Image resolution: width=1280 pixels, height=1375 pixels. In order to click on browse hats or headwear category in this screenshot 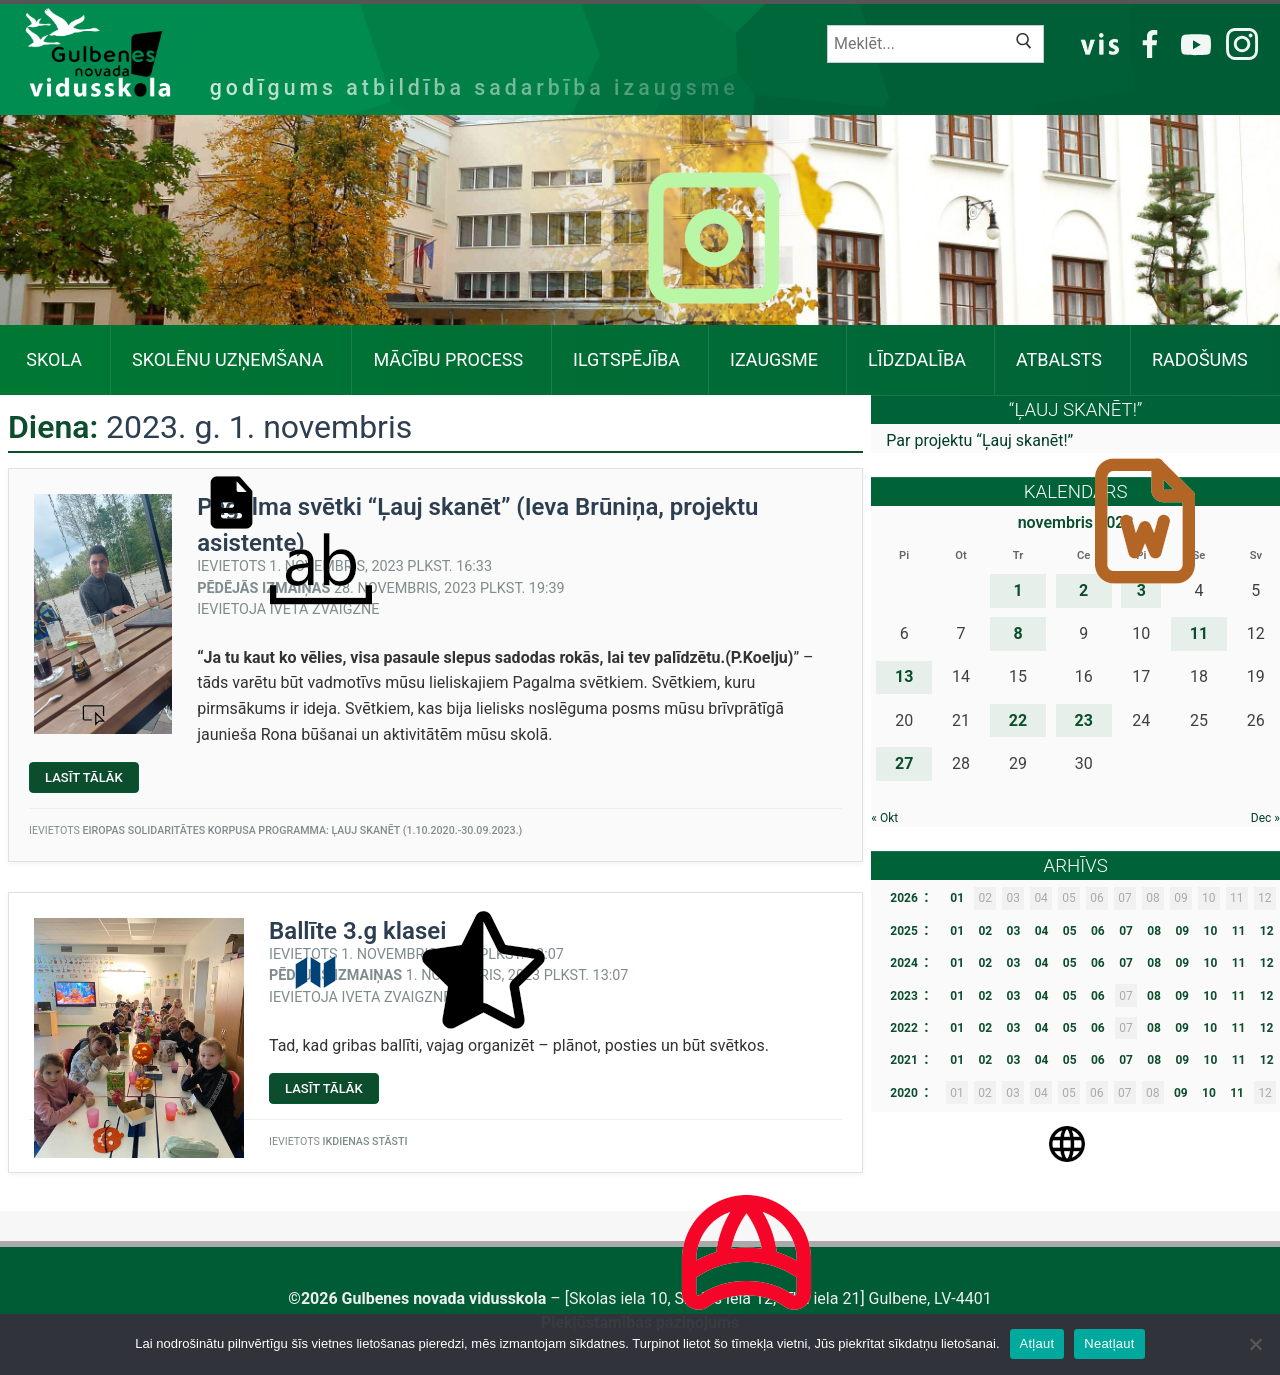, I will do `click(746, 1259)`.